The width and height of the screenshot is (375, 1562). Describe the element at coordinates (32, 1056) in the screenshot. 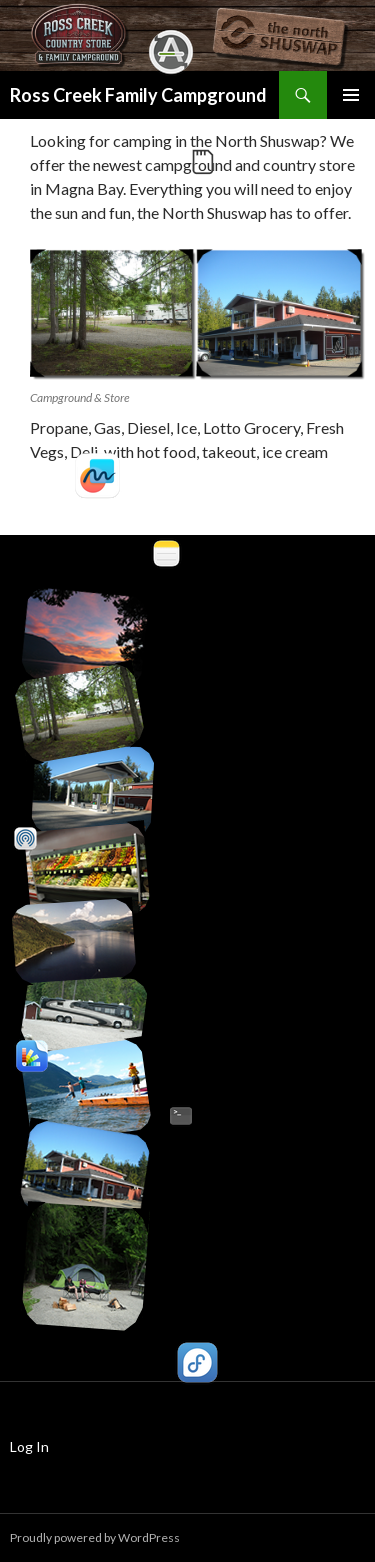

I see `open appearance and theme settings` at that location.